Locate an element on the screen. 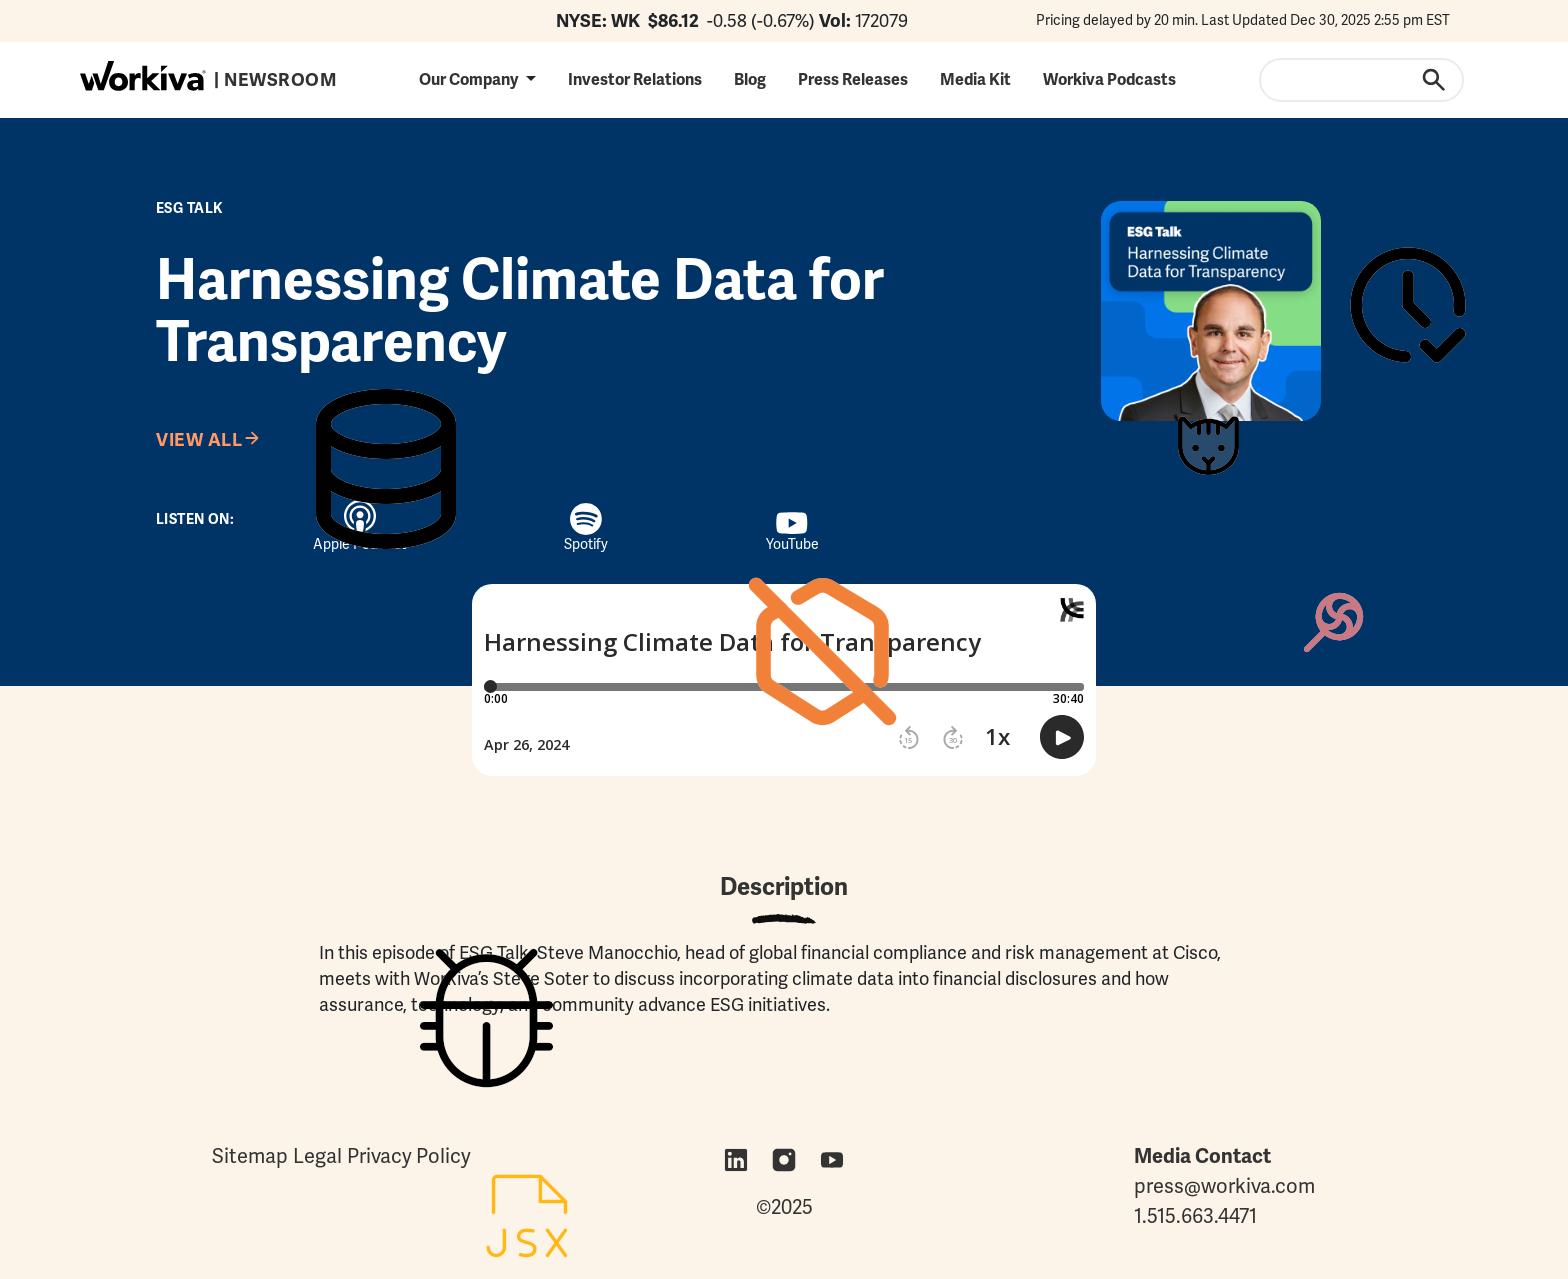  access database settings is located at coordinates (386, 469).